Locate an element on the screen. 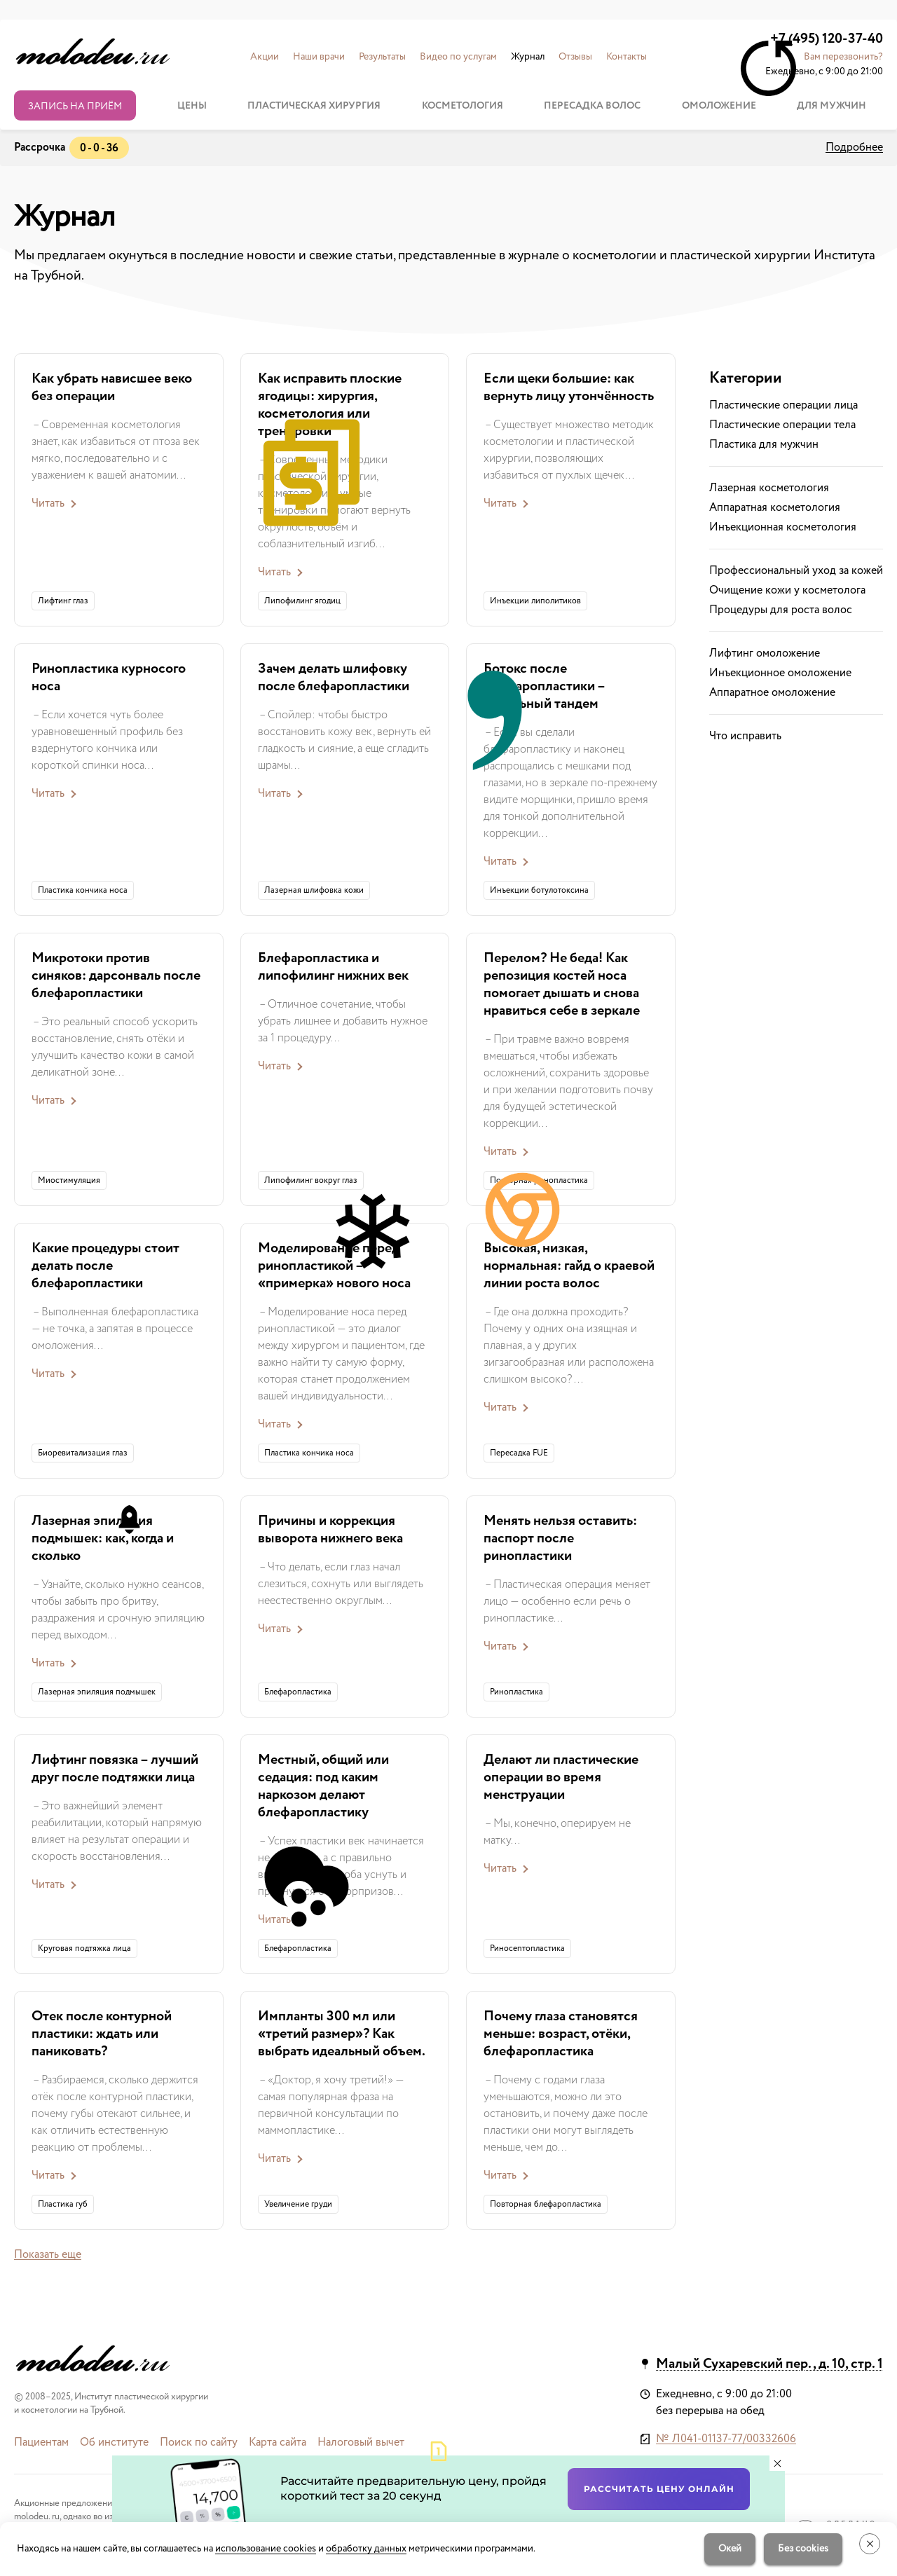 Image resolution: width=897 pixels, height=2576 pixels. indicates hail weather conditions is located at coordinates (306, 1884).